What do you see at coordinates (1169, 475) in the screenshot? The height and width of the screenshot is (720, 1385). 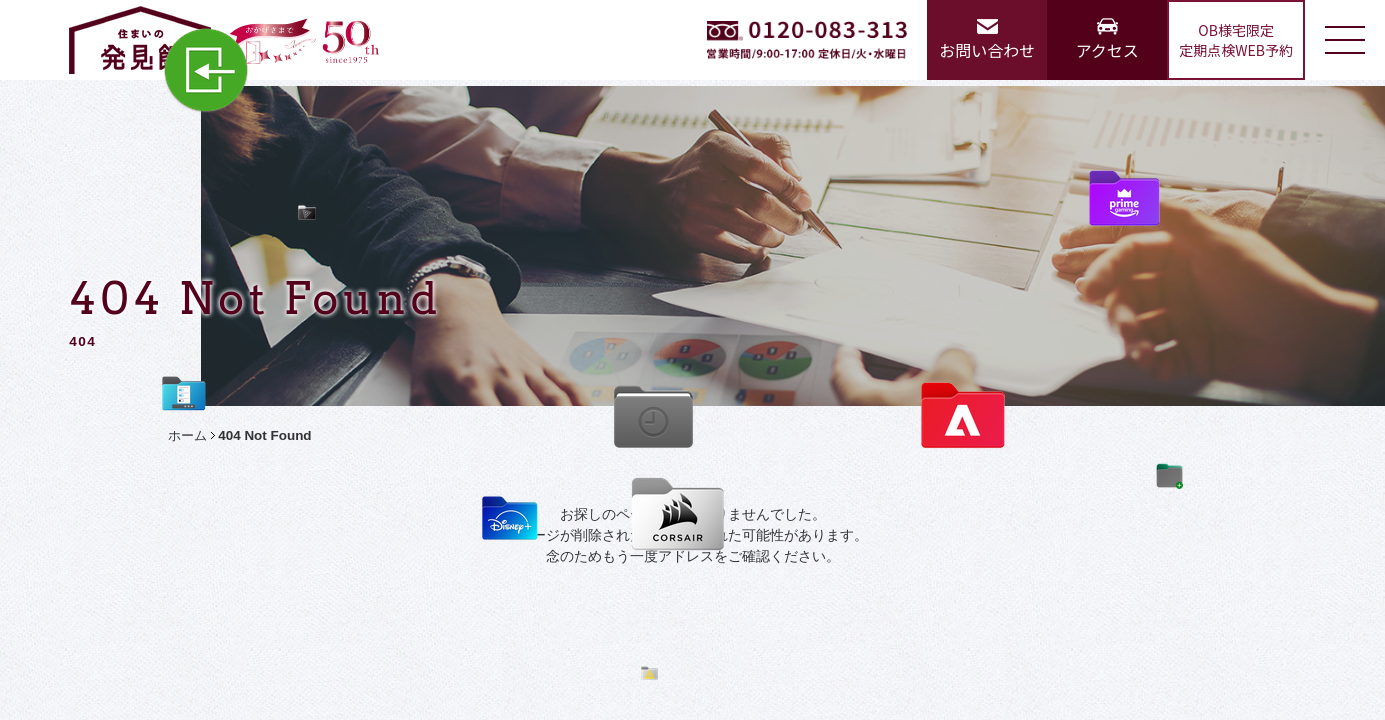 I see `create a new folder` at bounding box center [1169, 475].